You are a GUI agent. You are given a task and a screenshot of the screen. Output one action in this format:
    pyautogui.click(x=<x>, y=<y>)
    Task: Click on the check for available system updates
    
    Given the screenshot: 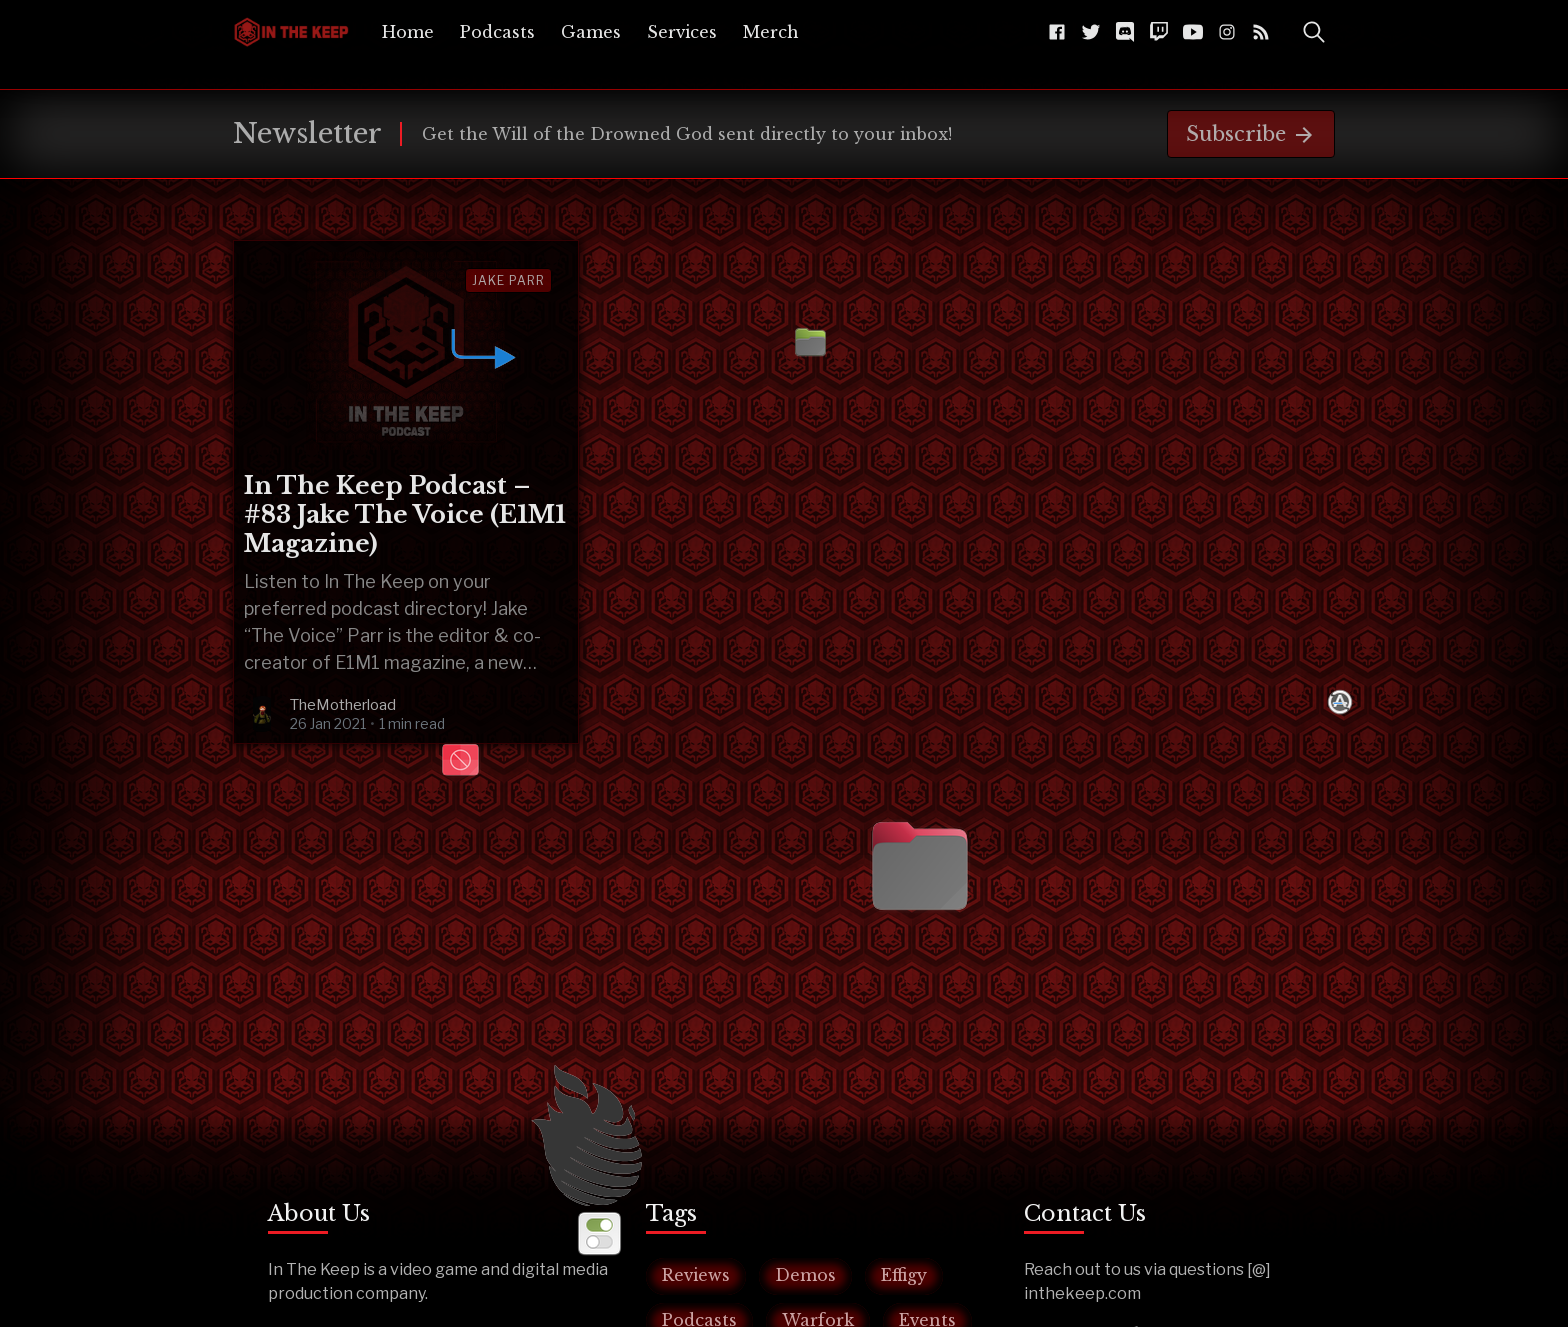 What is the action you would take?
    pyautogui.click(x=1340, y=702)
    